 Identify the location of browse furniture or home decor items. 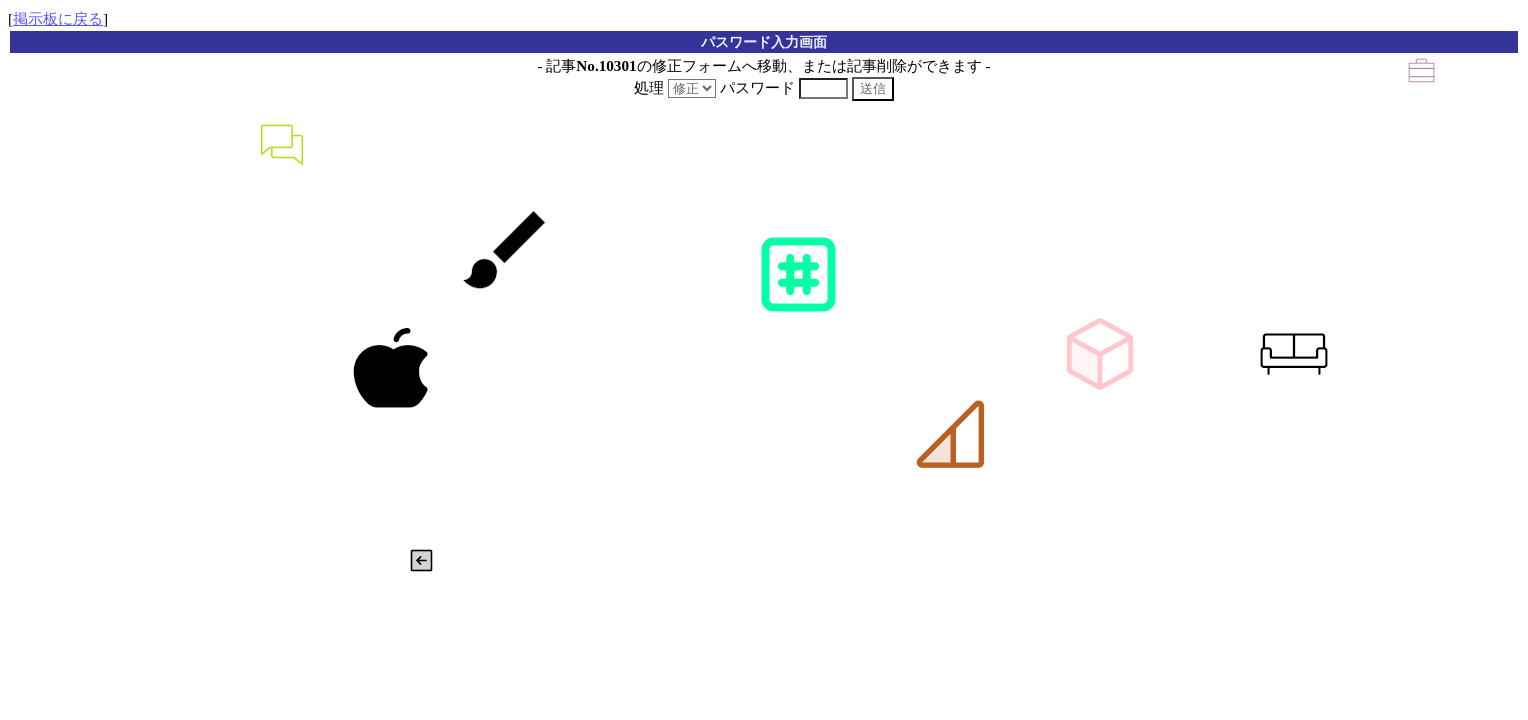
(1294, 353).